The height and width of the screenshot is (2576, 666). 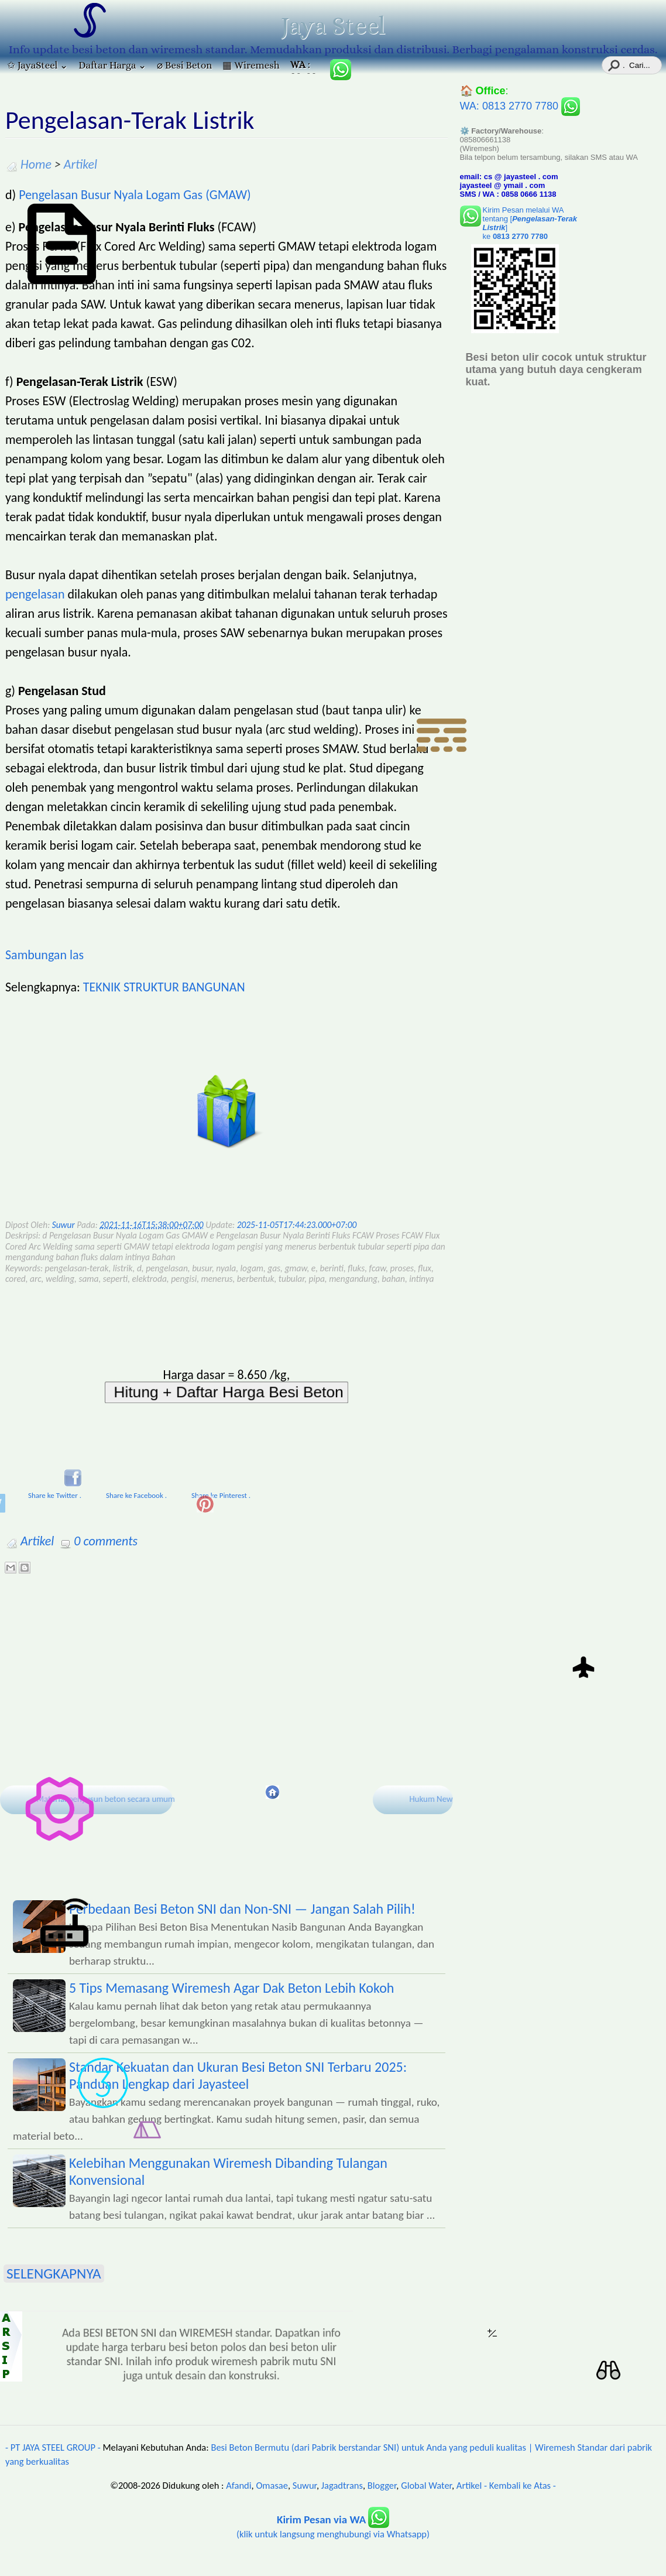 What do you see at coordinates (147, 2130) in the screenshot?
I see `view camping or outdoor locations` at bounding box center [147, 2130].